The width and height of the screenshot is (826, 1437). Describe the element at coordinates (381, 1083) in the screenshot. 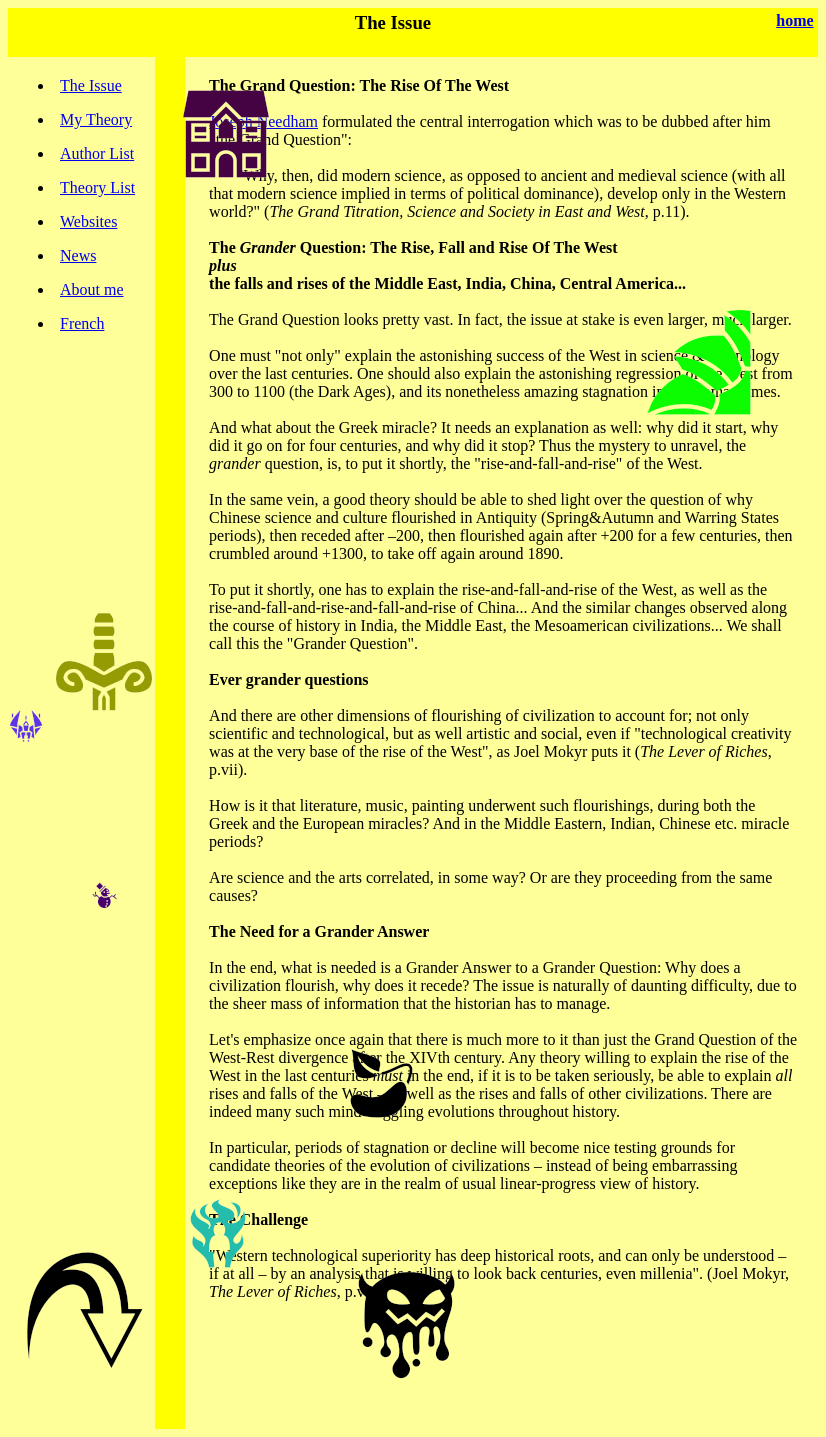

I see `plant a seed in your garden` at that location.